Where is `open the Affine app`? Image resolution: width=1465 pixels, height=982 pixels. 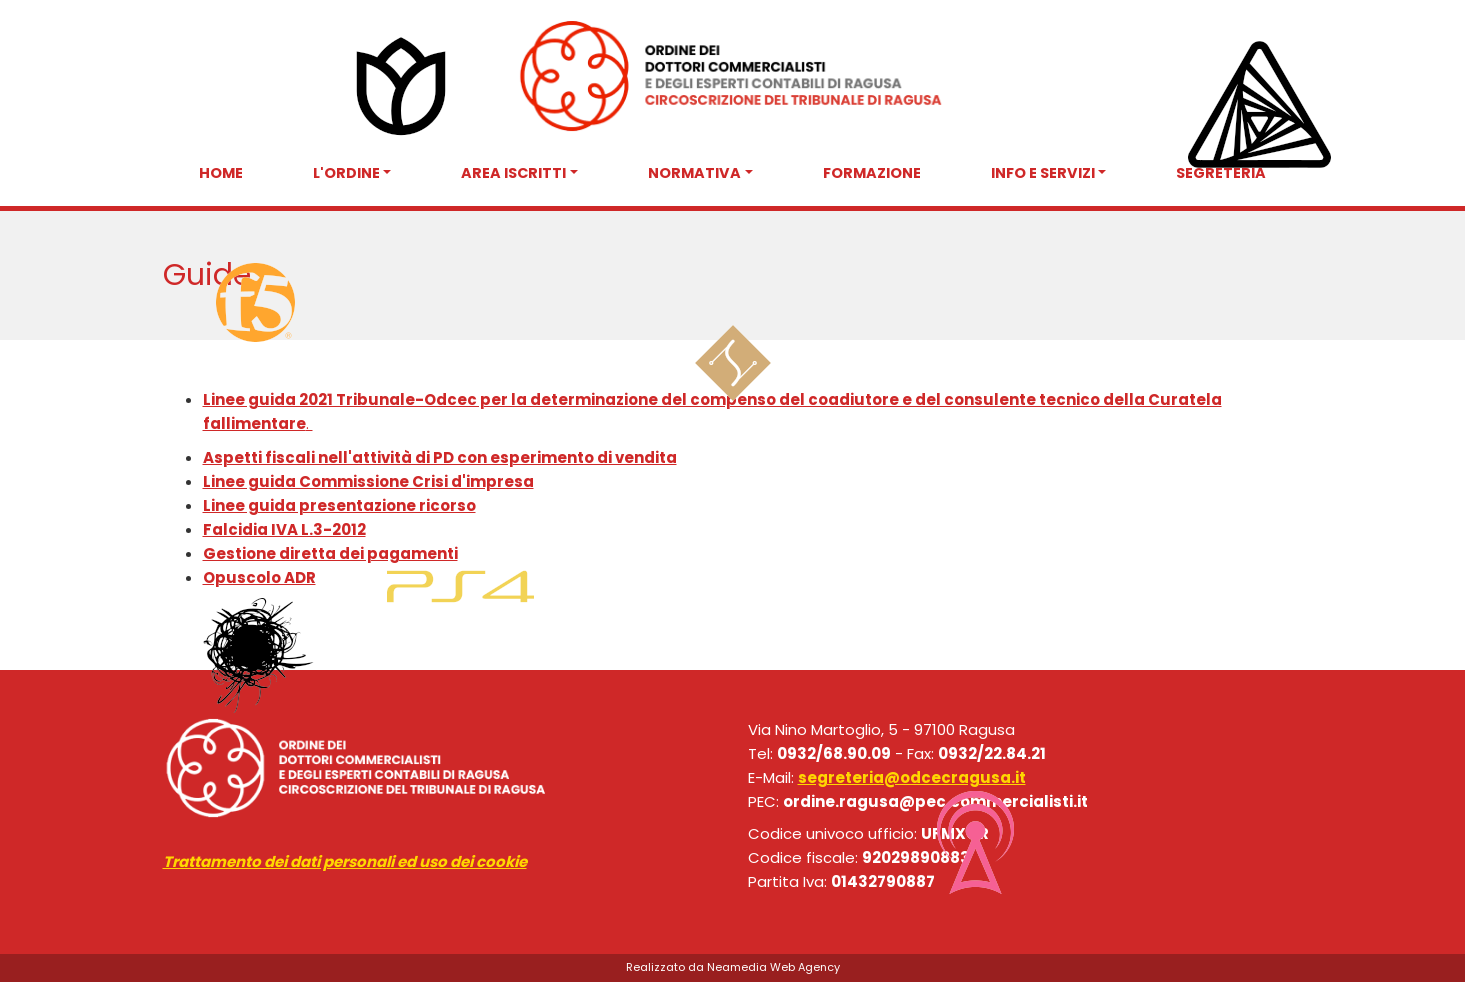
open the Affine app is located at coordinates (1259, 104).